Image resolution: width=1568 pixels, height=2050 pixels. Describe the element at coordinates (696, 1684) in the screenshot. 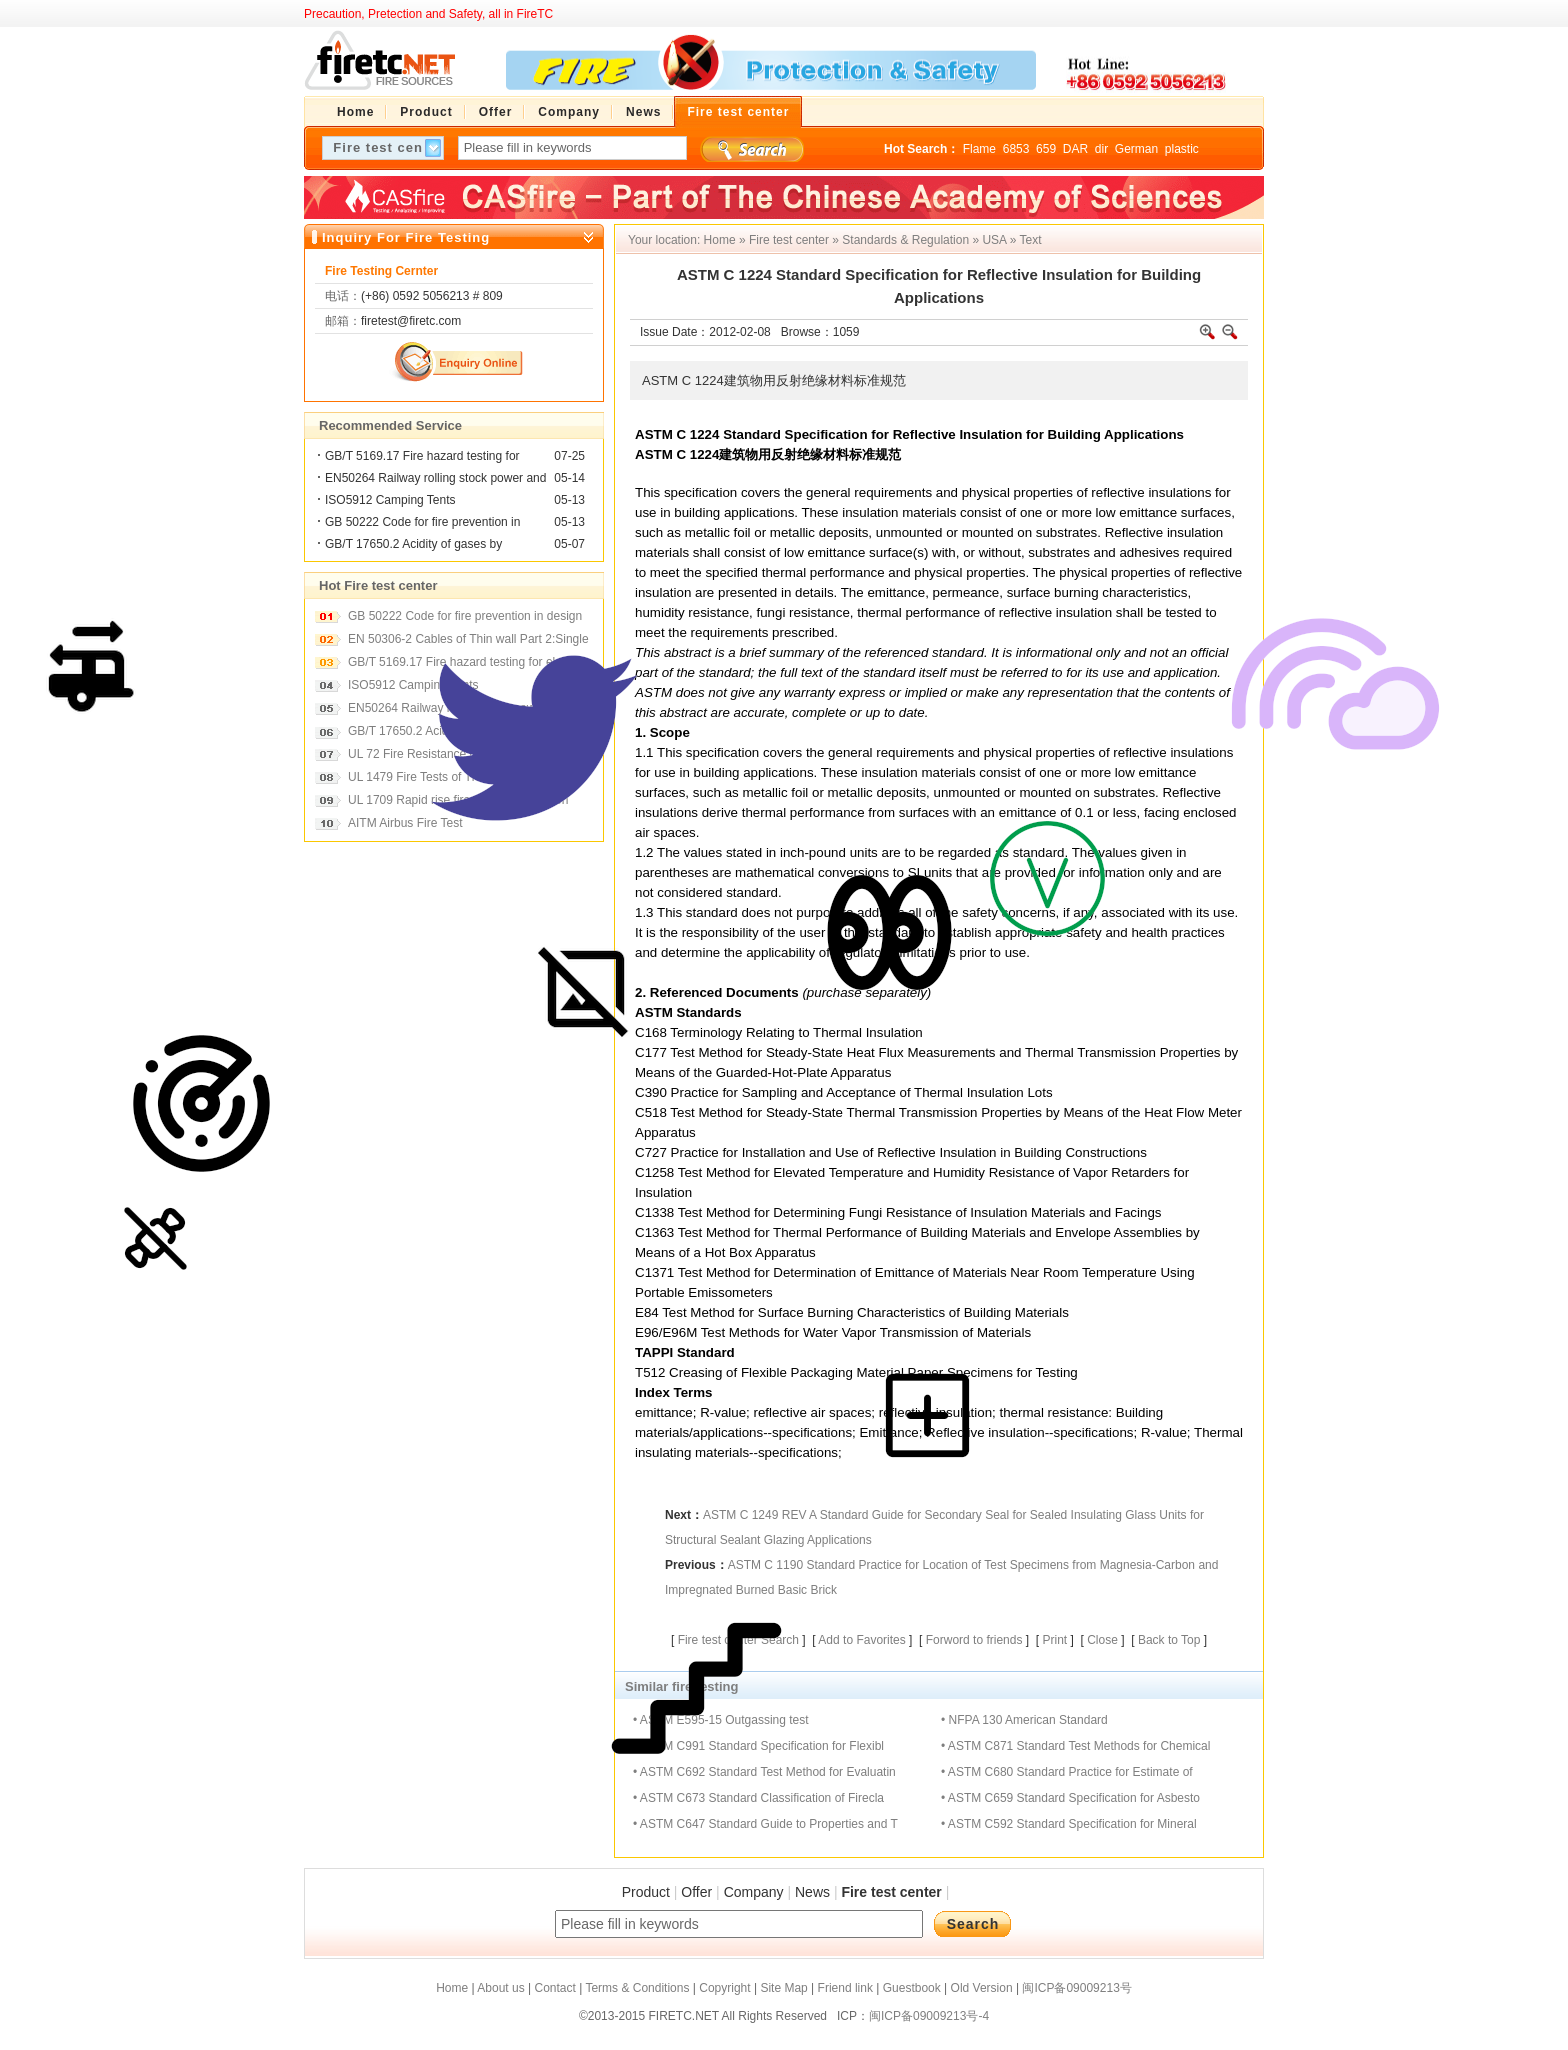

I see `indicates stairs or stairway access` at that location.